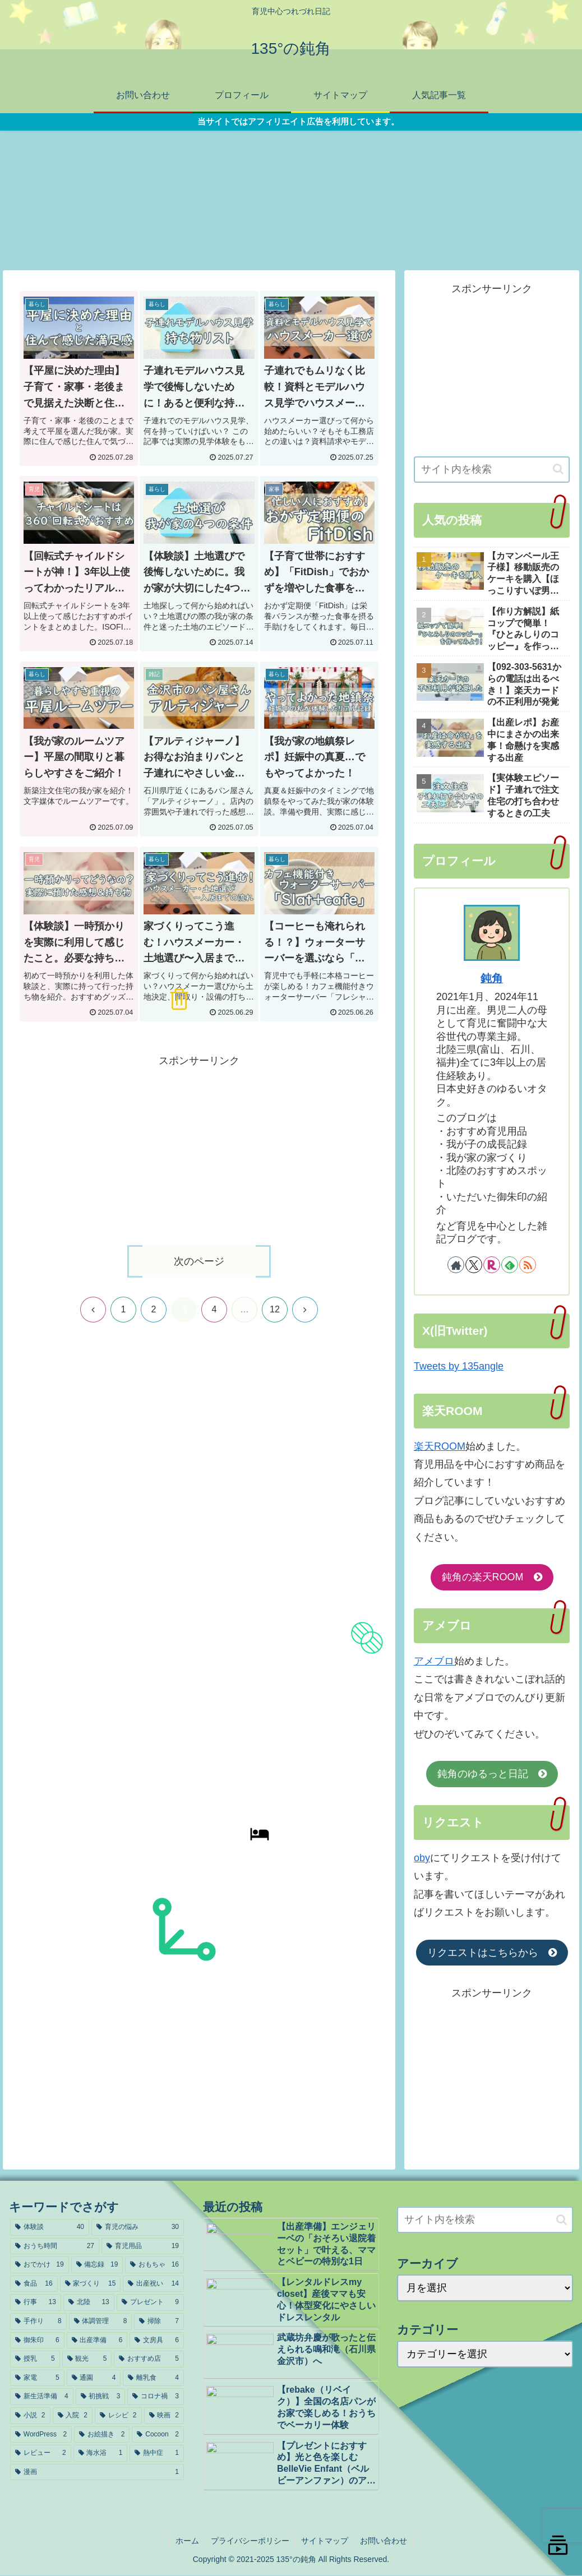 The height and width of the screenshot is (2576, 582). I want to click on adjust 3d scale or dimensions, so click(184, 1929).